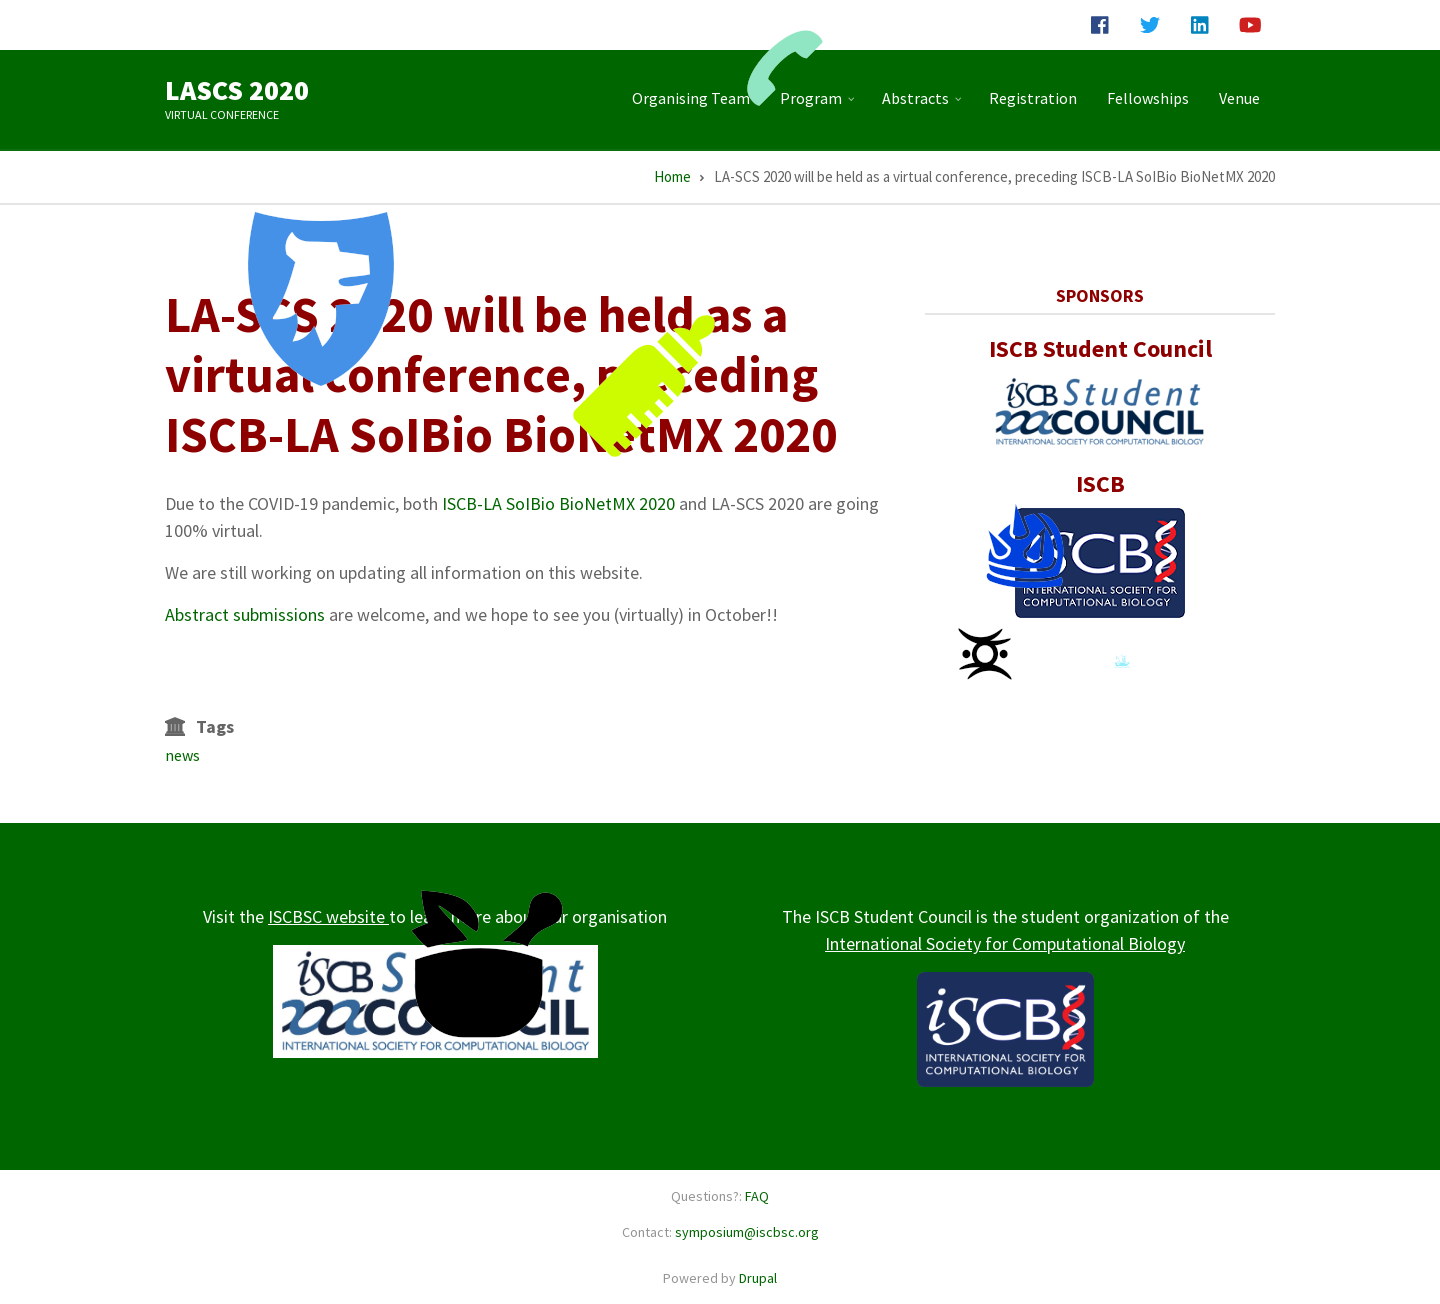 The height and width of the screenshot is (1304, 1440). What do you see at coordinates (985, 654) in the screenshot?
I see `abstract game icon or badge element` at bounding box center [985, 654].